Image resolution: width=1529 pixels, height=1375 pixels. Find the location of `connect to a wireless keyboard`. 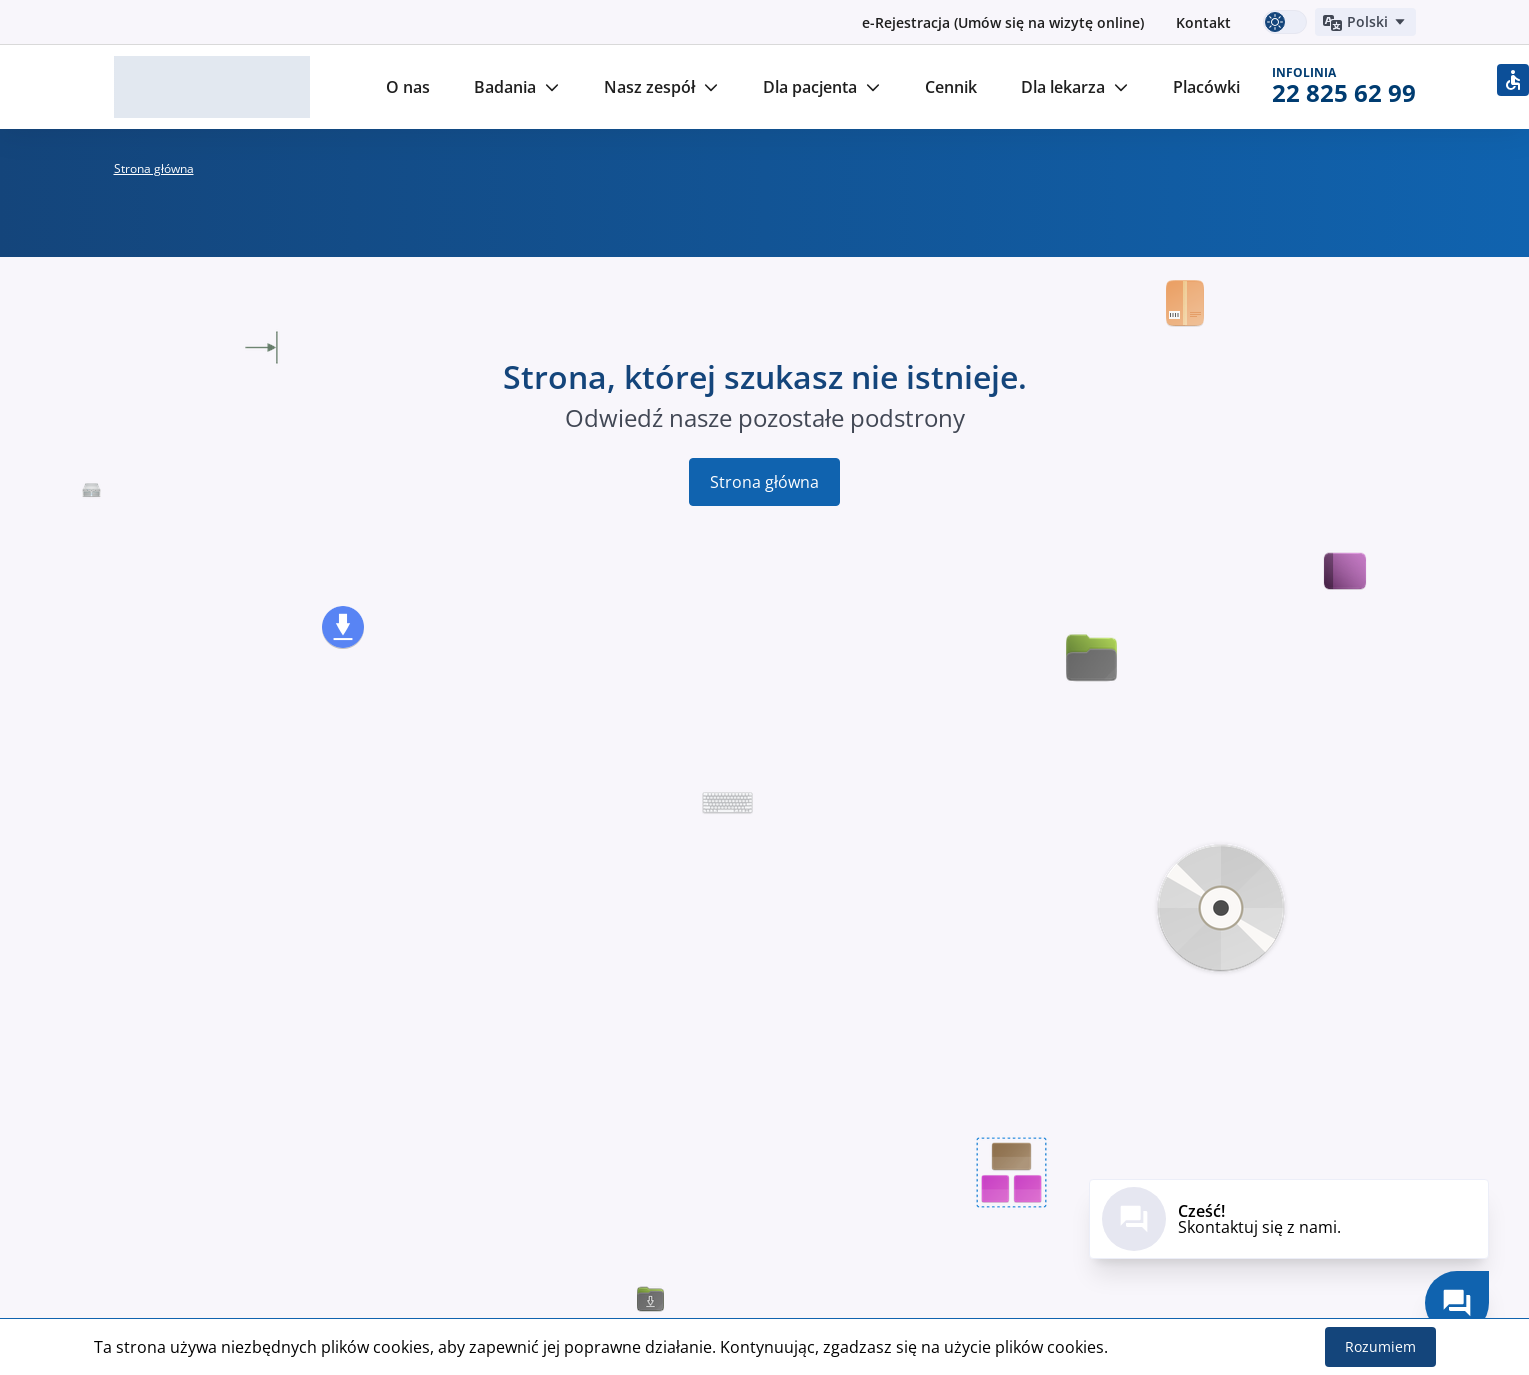

connect to a wireless keyboard is located at coordinates (727, 802).